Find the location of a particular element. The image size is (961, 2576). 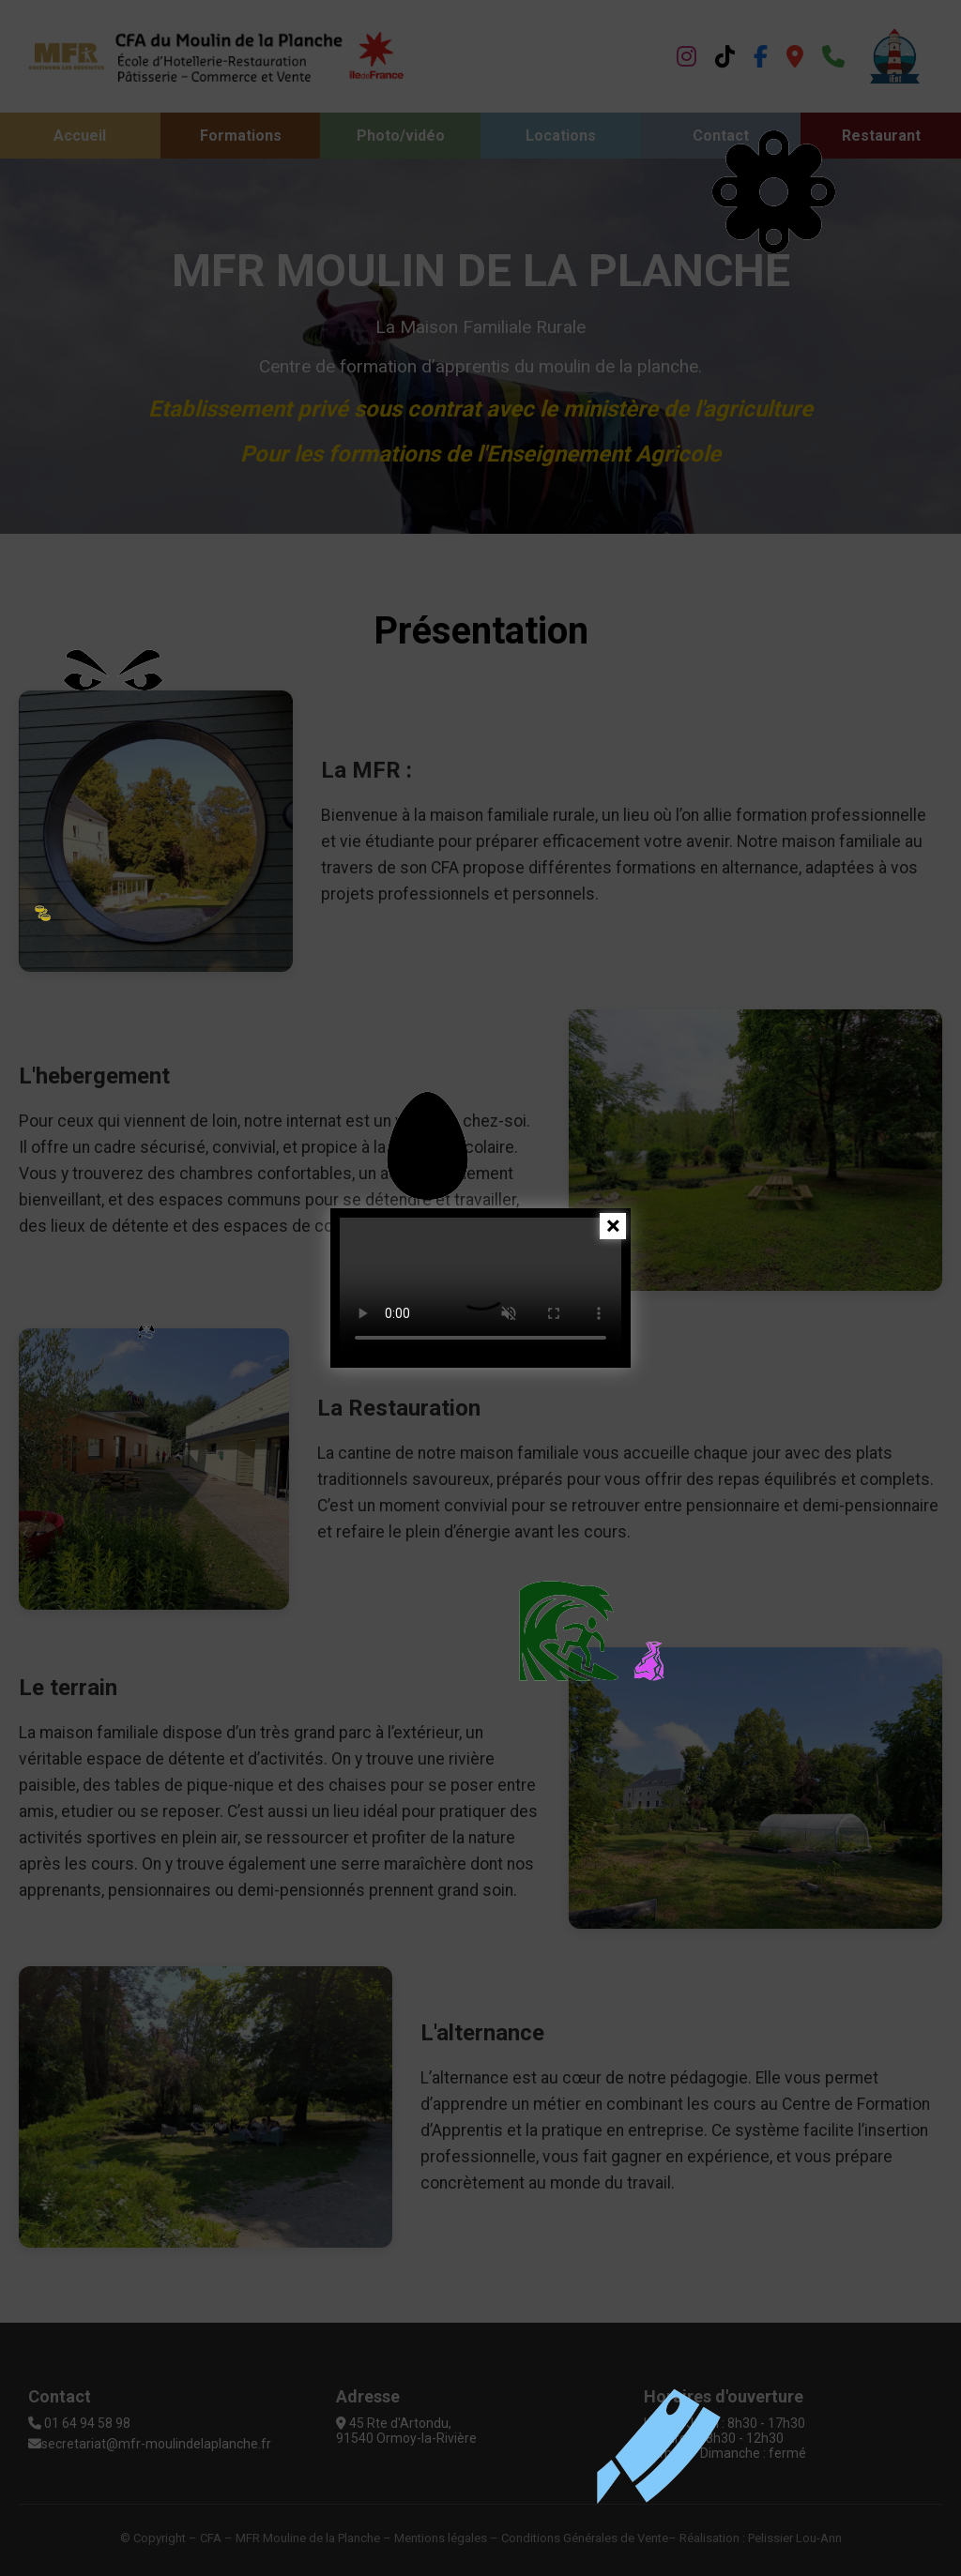

select a devil or demon character is located at coordinates (146, 1331).